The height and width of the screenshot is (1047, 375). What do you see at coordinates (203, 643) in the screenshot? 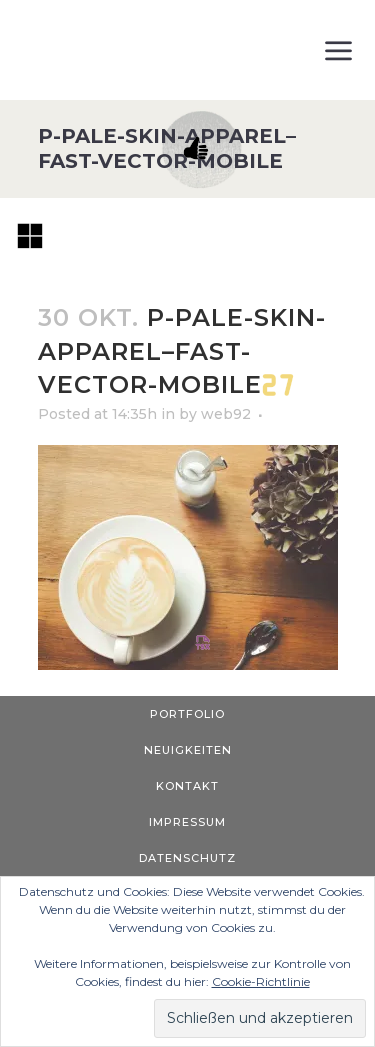
I see `indicates a TypeScript React (.tsx) file` at bounding box center [203, 643].